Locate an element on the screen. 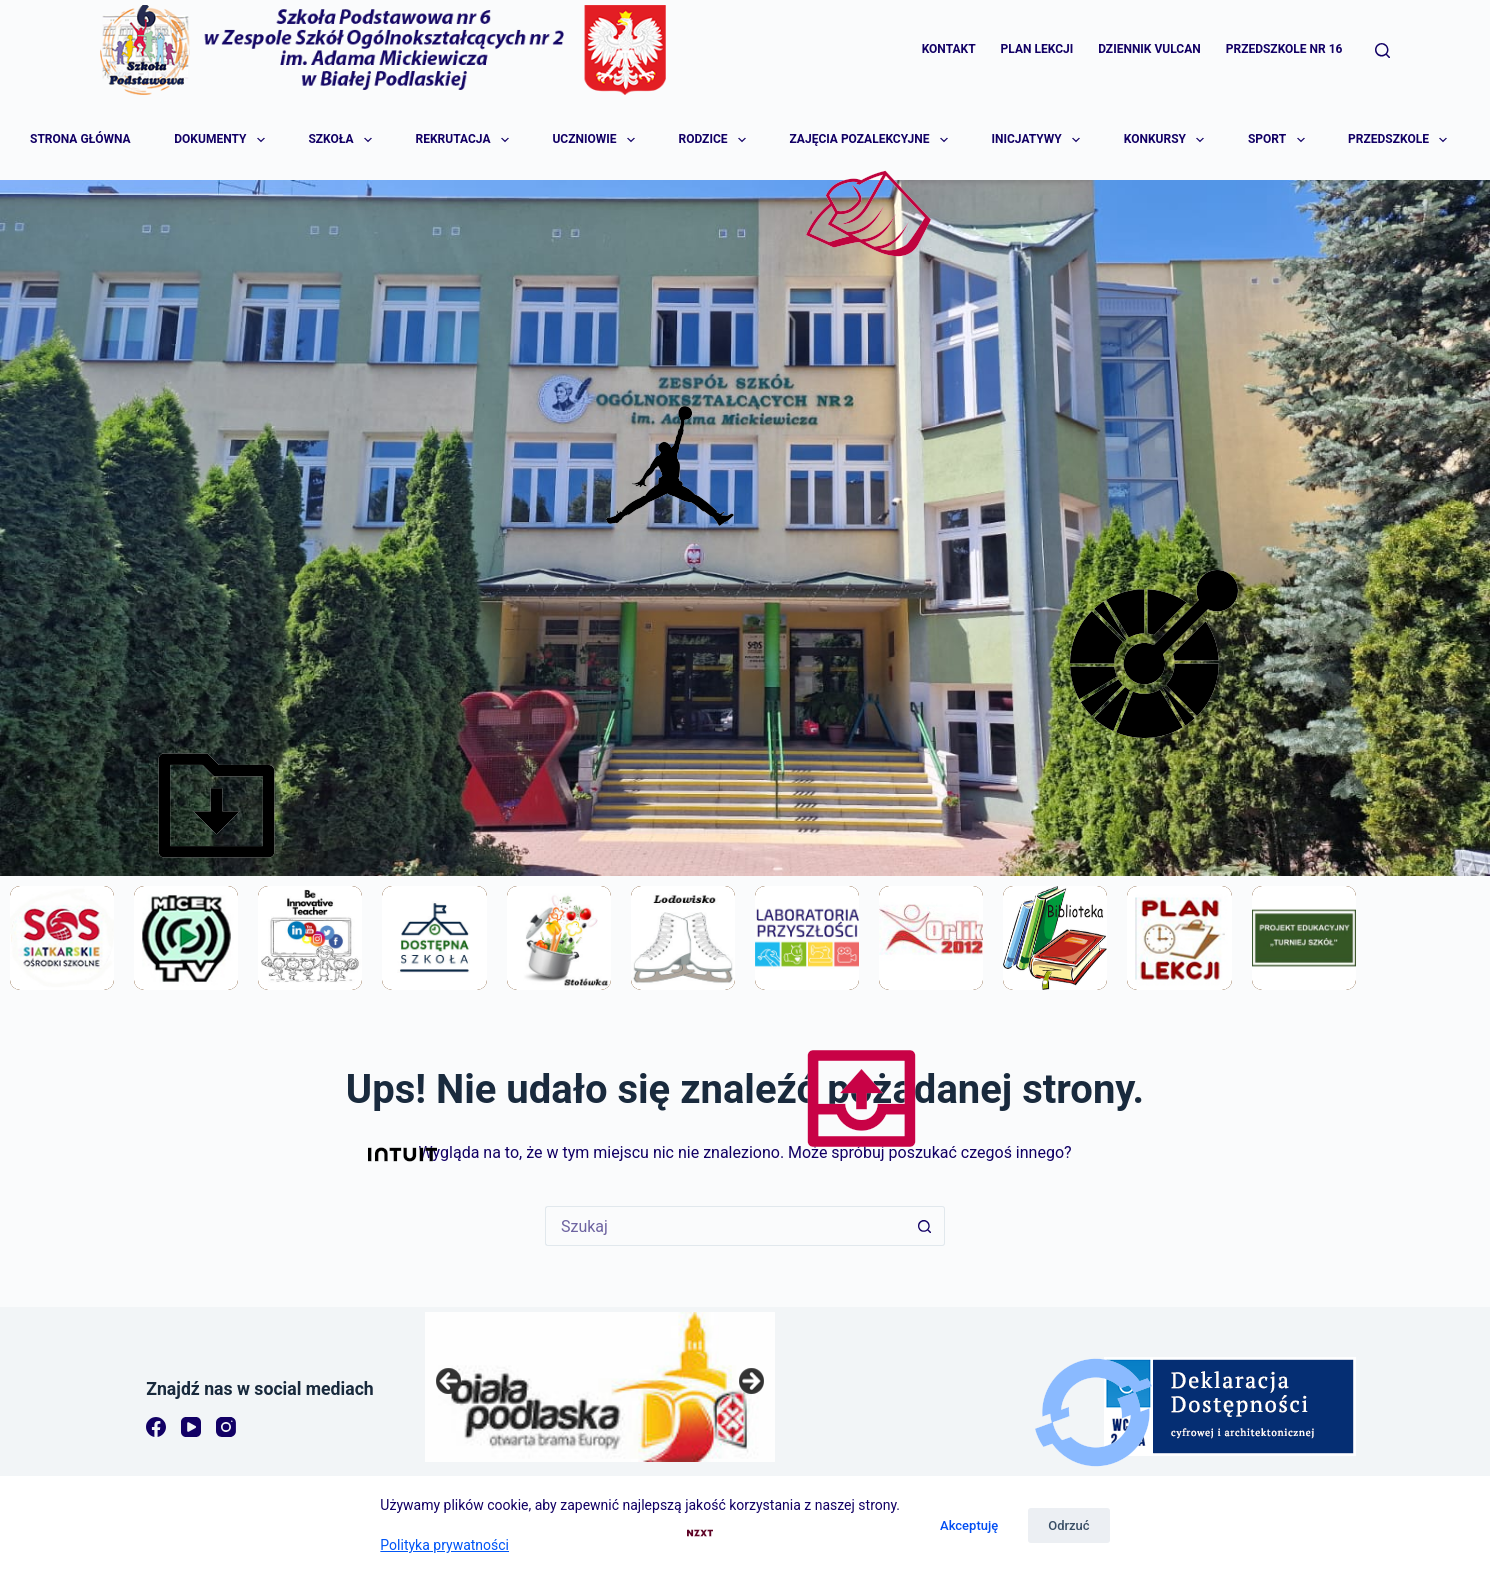 Image resolution: width=1490 pixels, height=1576 pixels. lefthook git hooks manager logo is located at coordinates (868, 213).